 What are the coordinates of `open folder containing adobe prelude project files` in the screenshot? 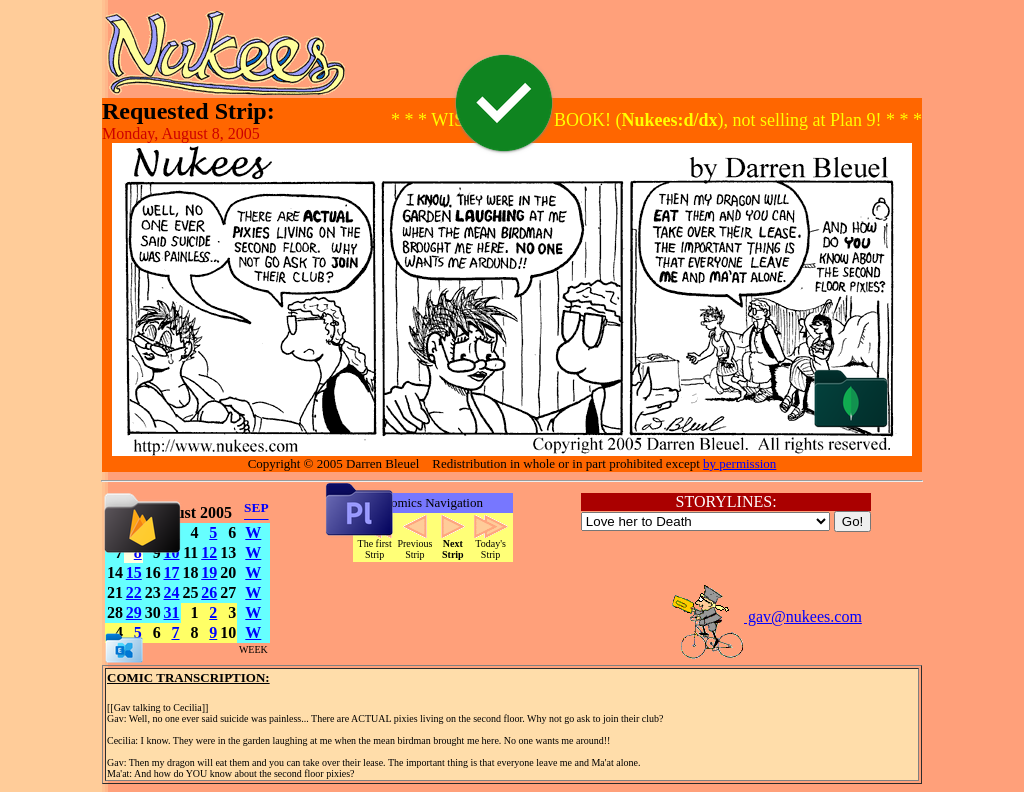 It's located at (359, 511).